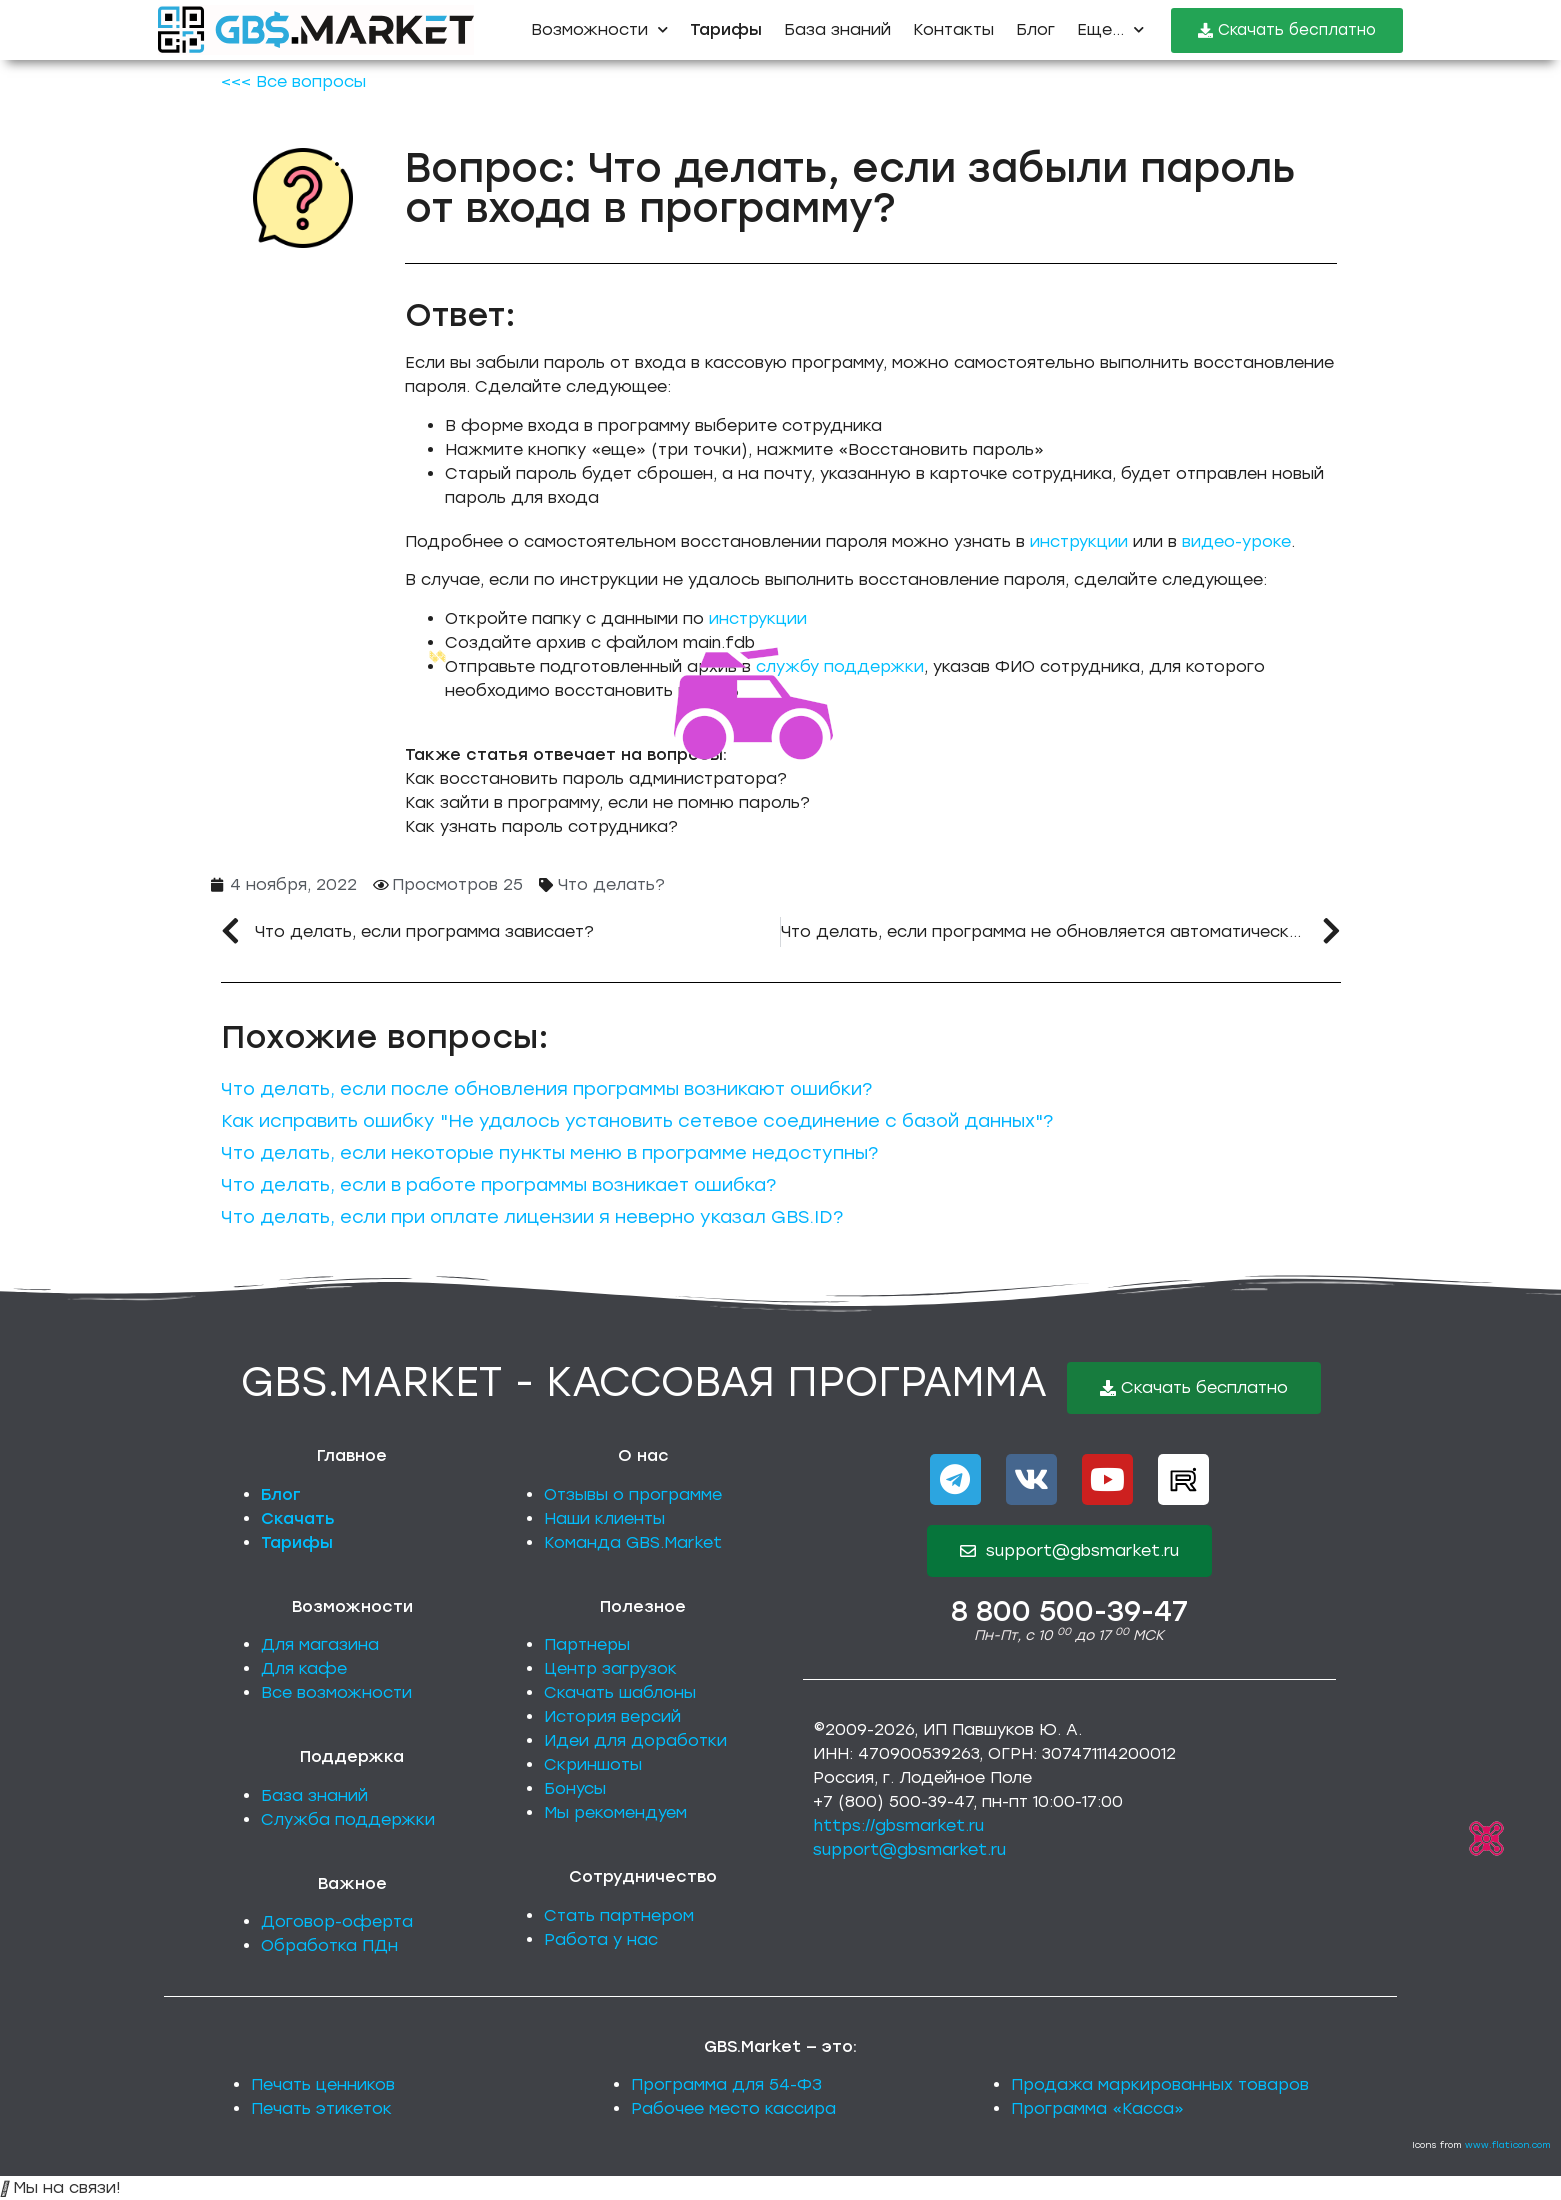 Image resolution: width=1561 pixels, height=2200 pixels. I want to click on select jeep or off-road vehicle, so click(753, 703).